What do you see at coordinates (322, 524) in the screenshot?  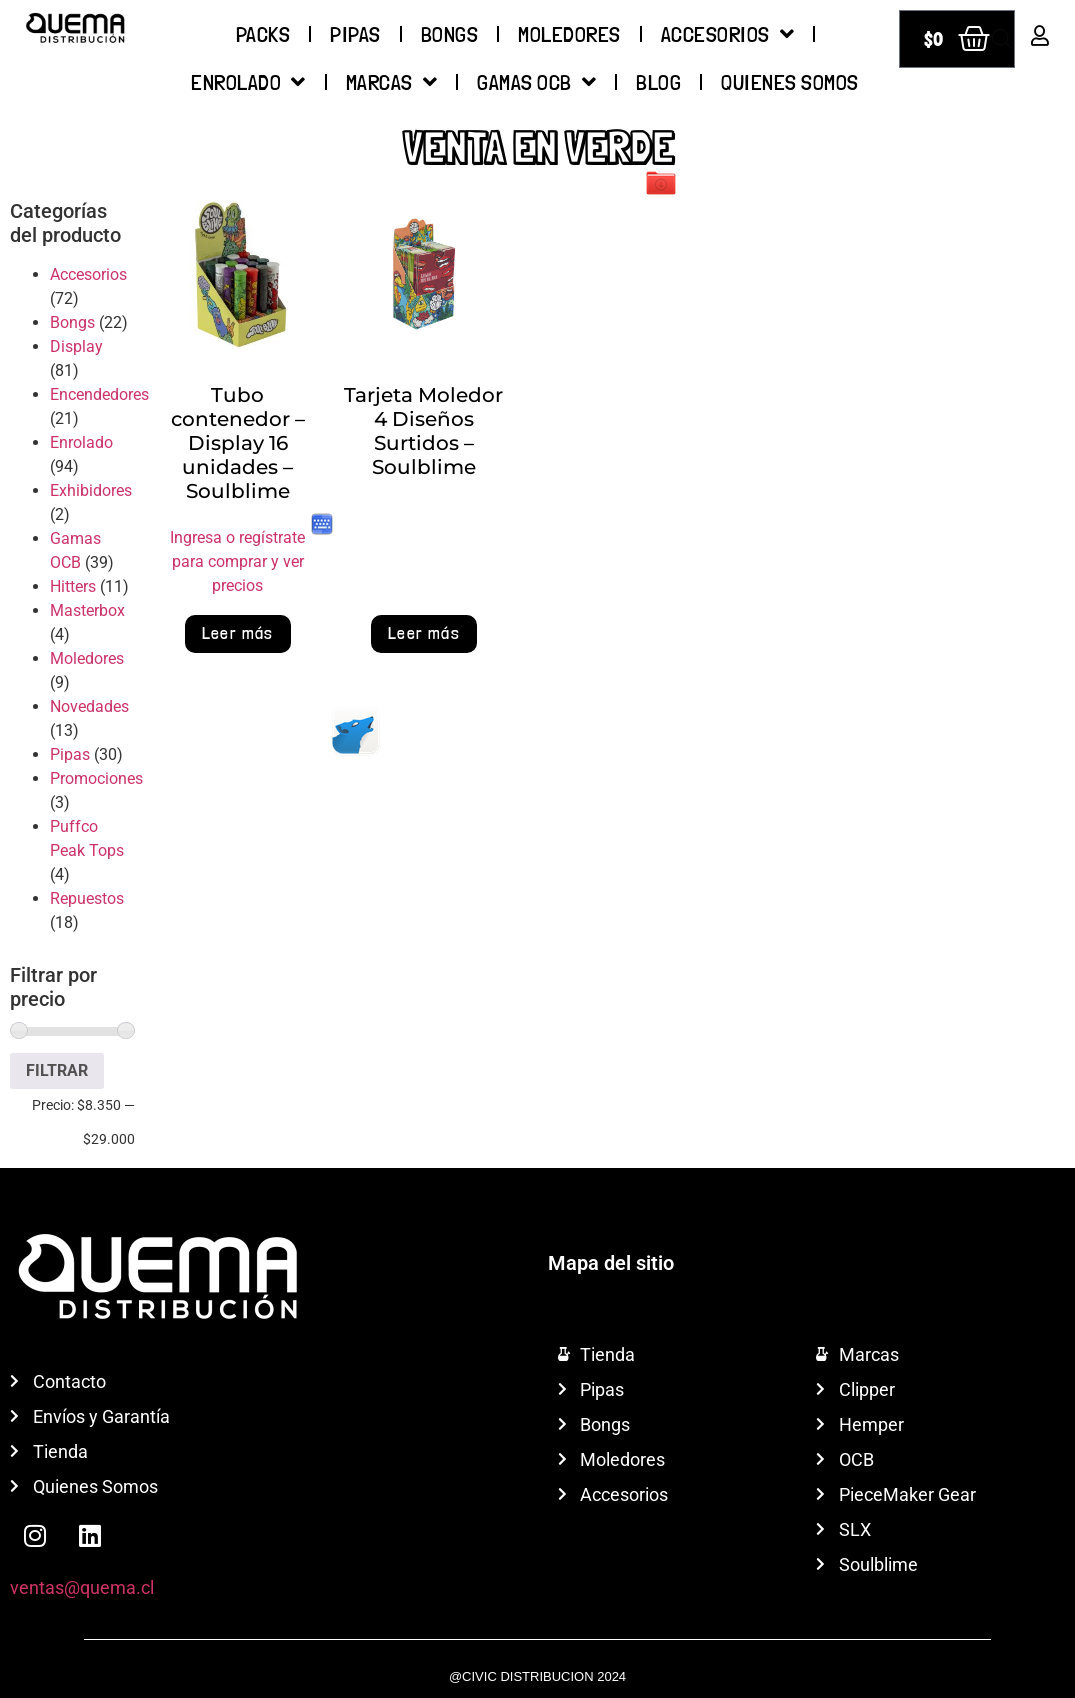 I see `access keyboard and input method settings` at bounding box center [322, 524].